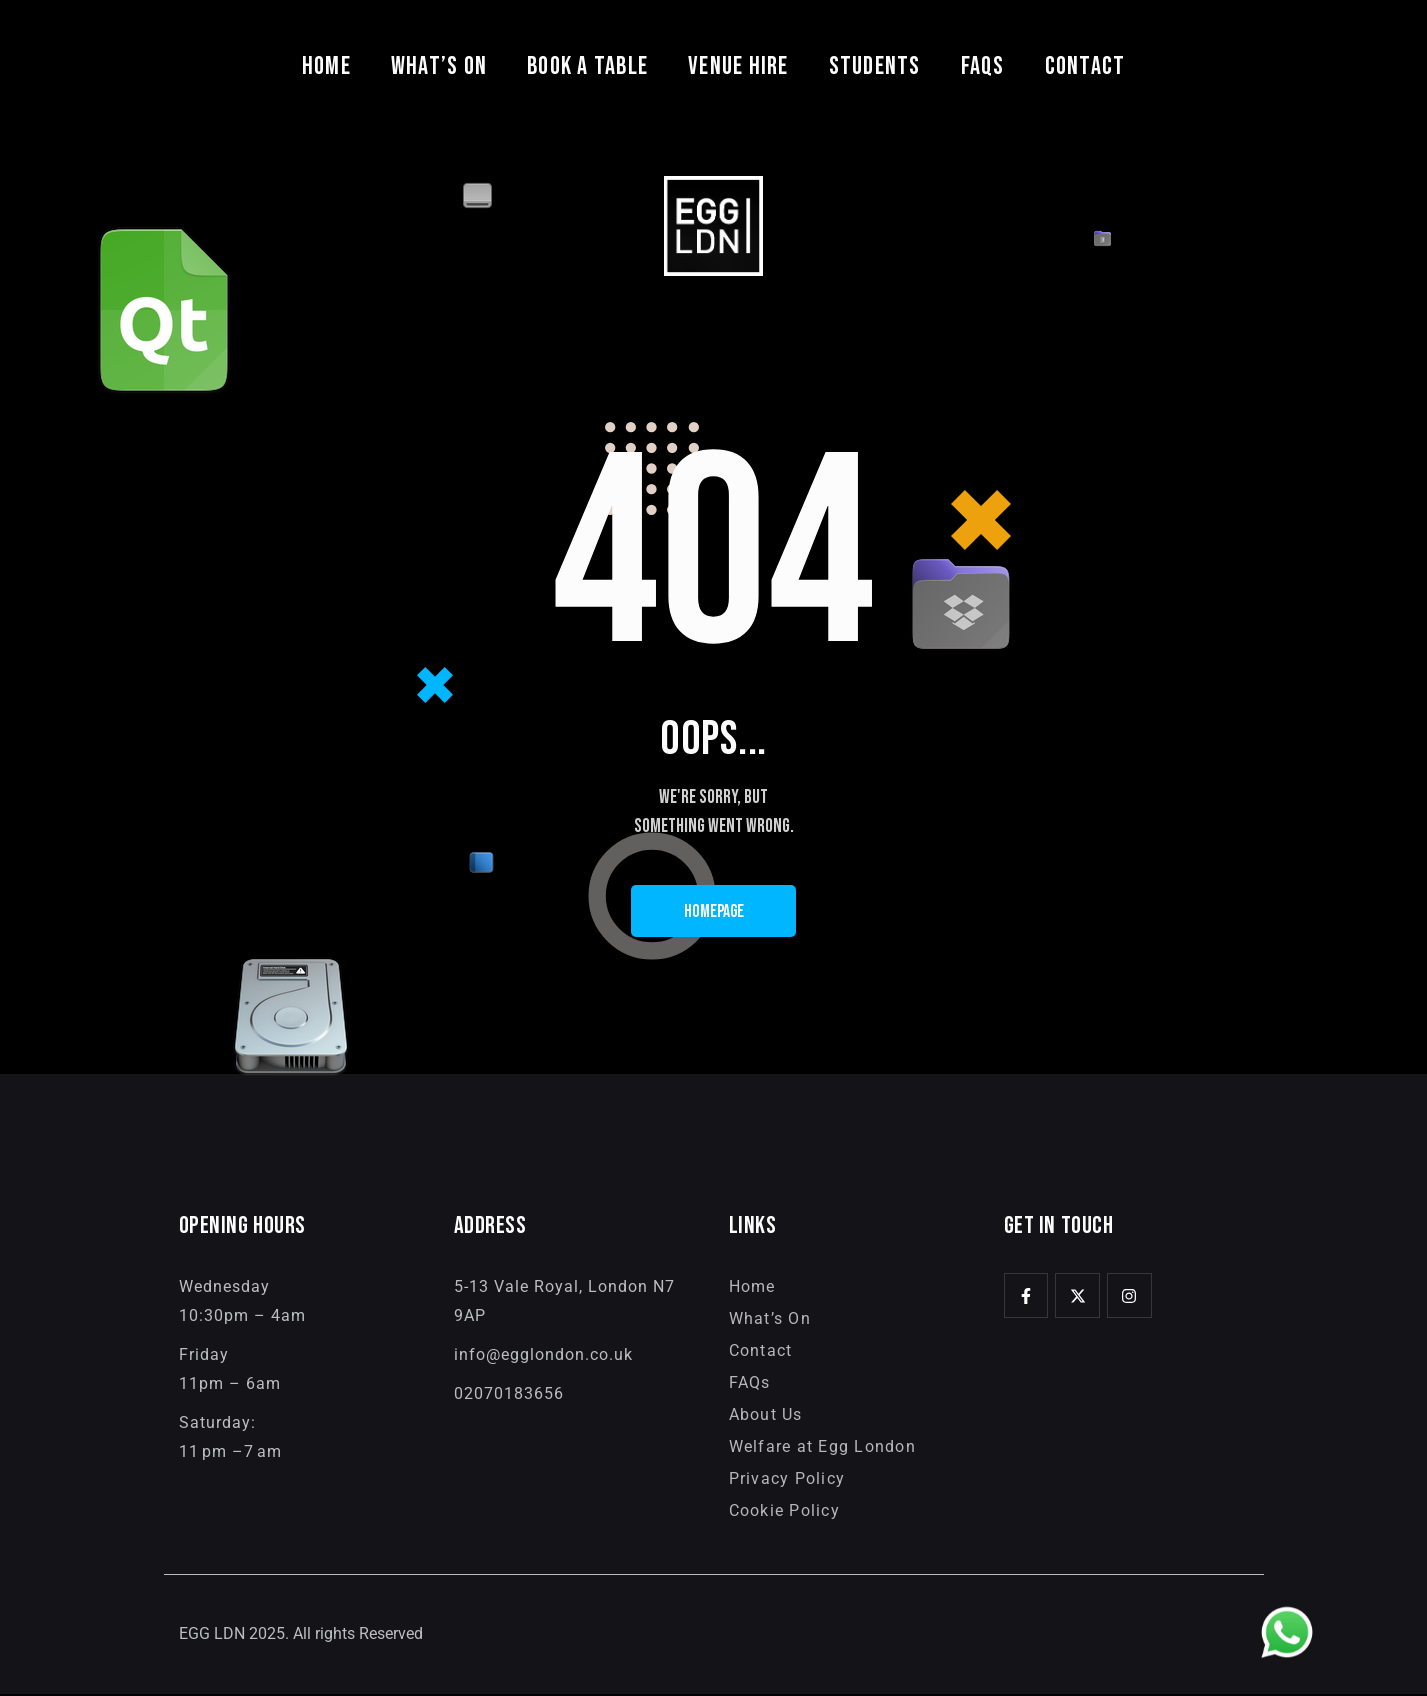 The width and height of the screenshot is (1427, 1696). What do you see at coordinates (1102, 238) in the screenshot?
I see `access your templates folder` at bounding box center [1102, 238].